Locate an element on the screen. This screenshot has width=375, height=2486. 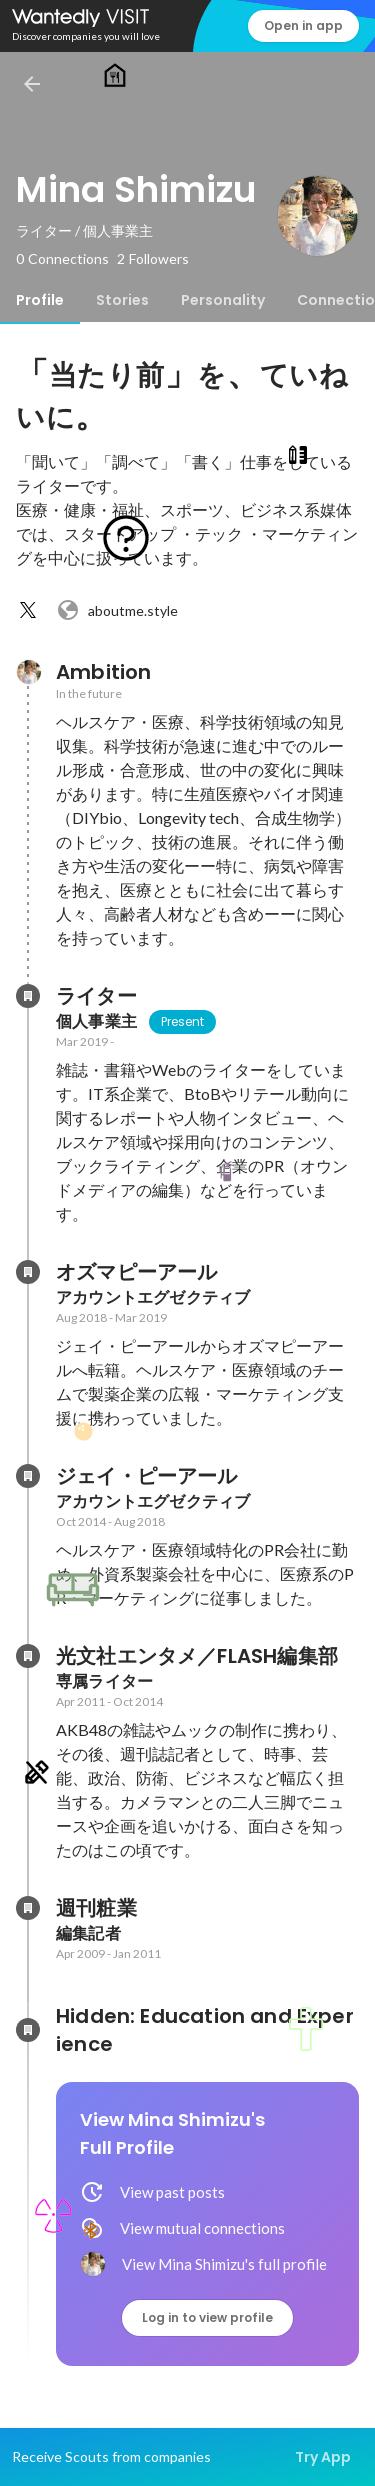
access help or support is located at coordinates (126, 538).